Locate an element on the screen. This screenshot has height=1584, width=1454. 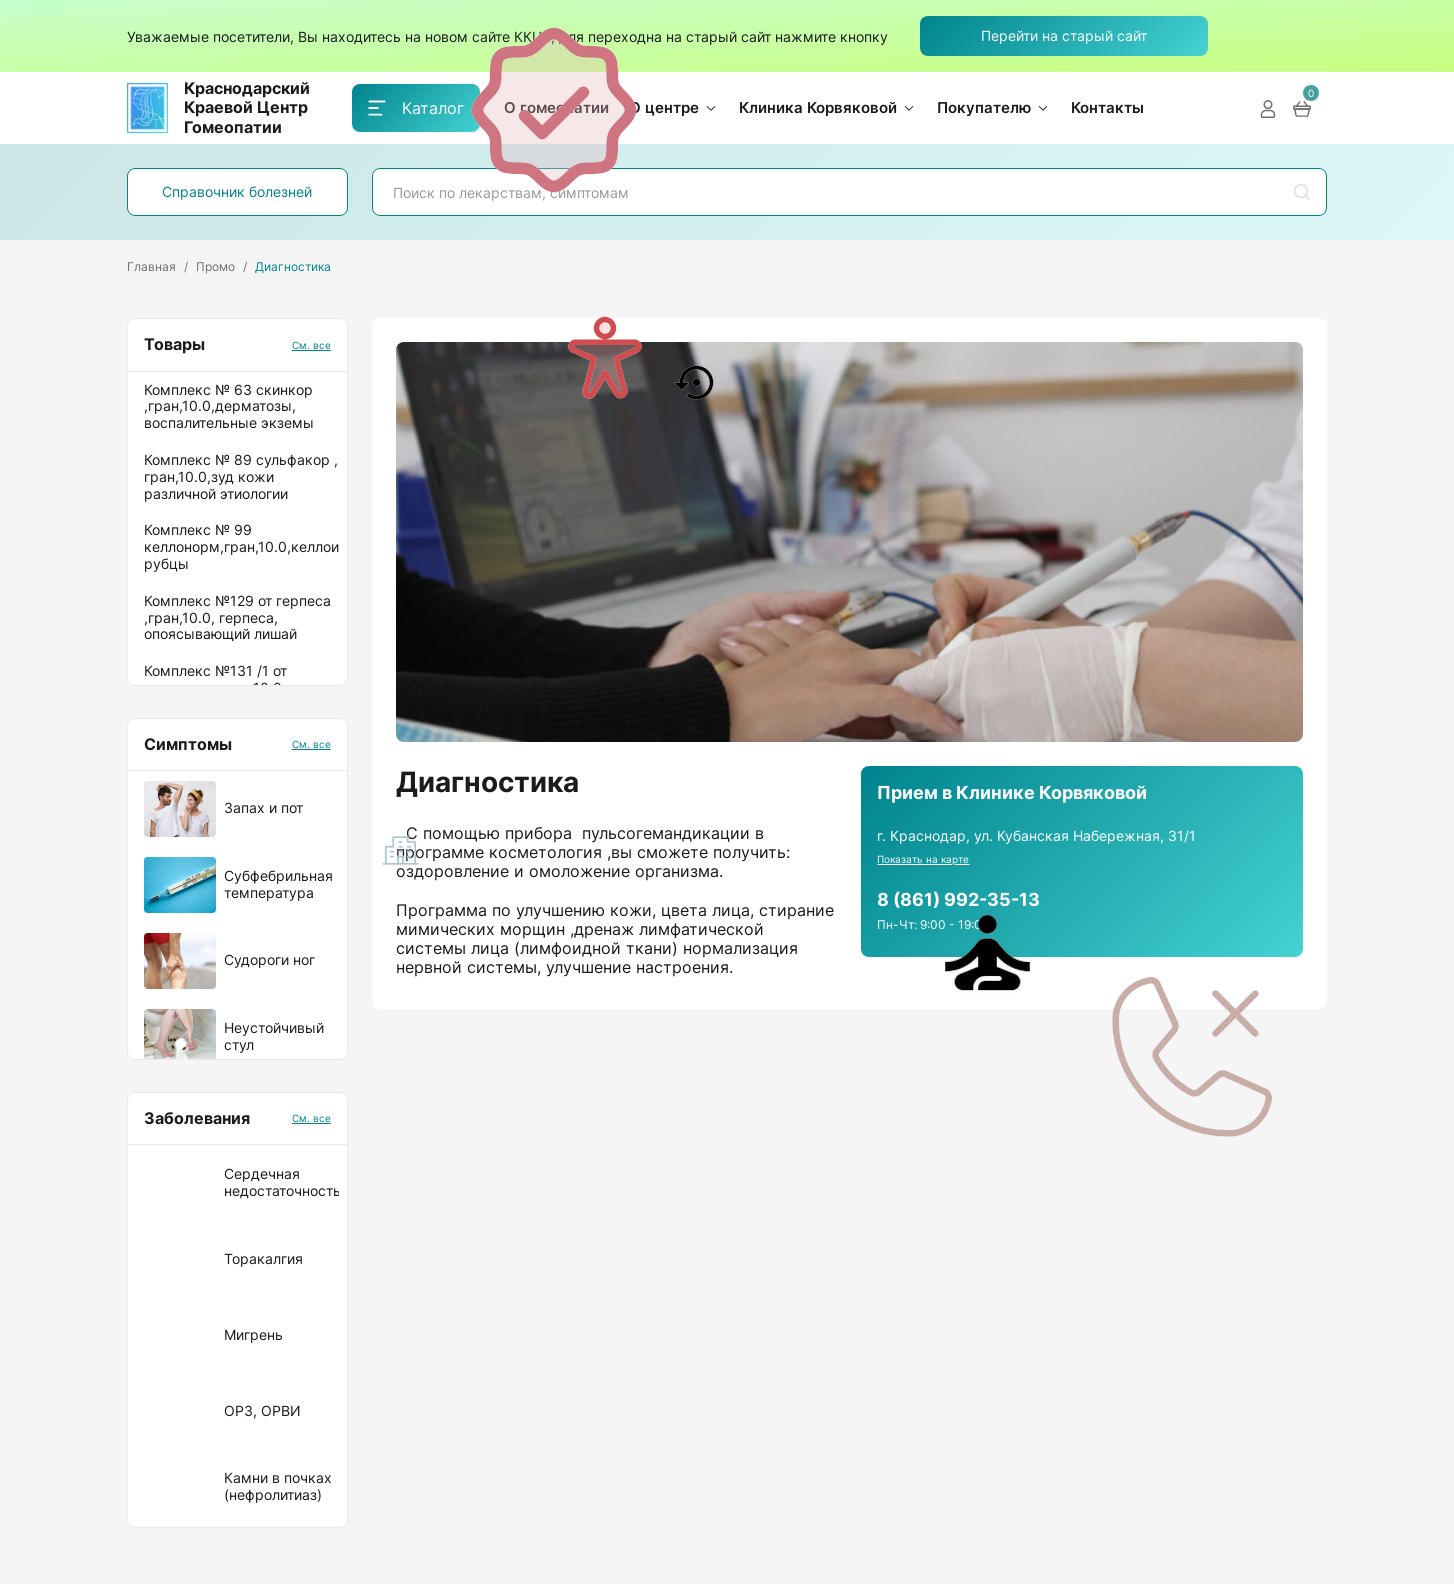
restore settings to a previous backup is located at coordinates (696, 382).